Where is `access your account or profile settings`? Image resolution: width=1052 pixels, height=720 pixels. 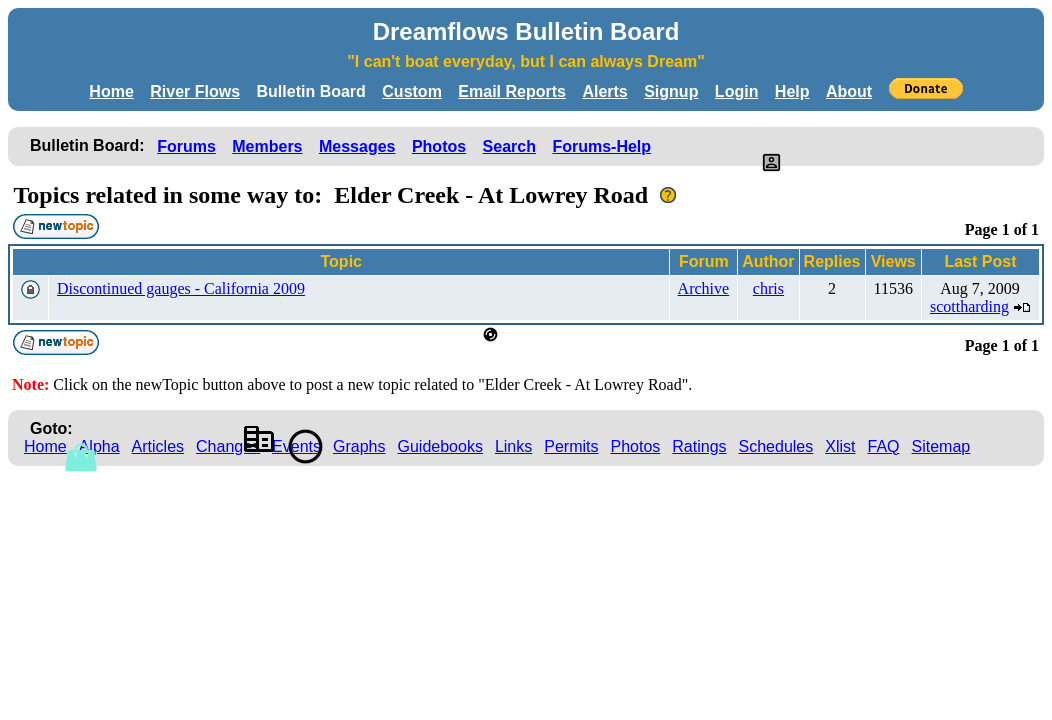
access your account or profile settings is located at coordinates (771, 162).